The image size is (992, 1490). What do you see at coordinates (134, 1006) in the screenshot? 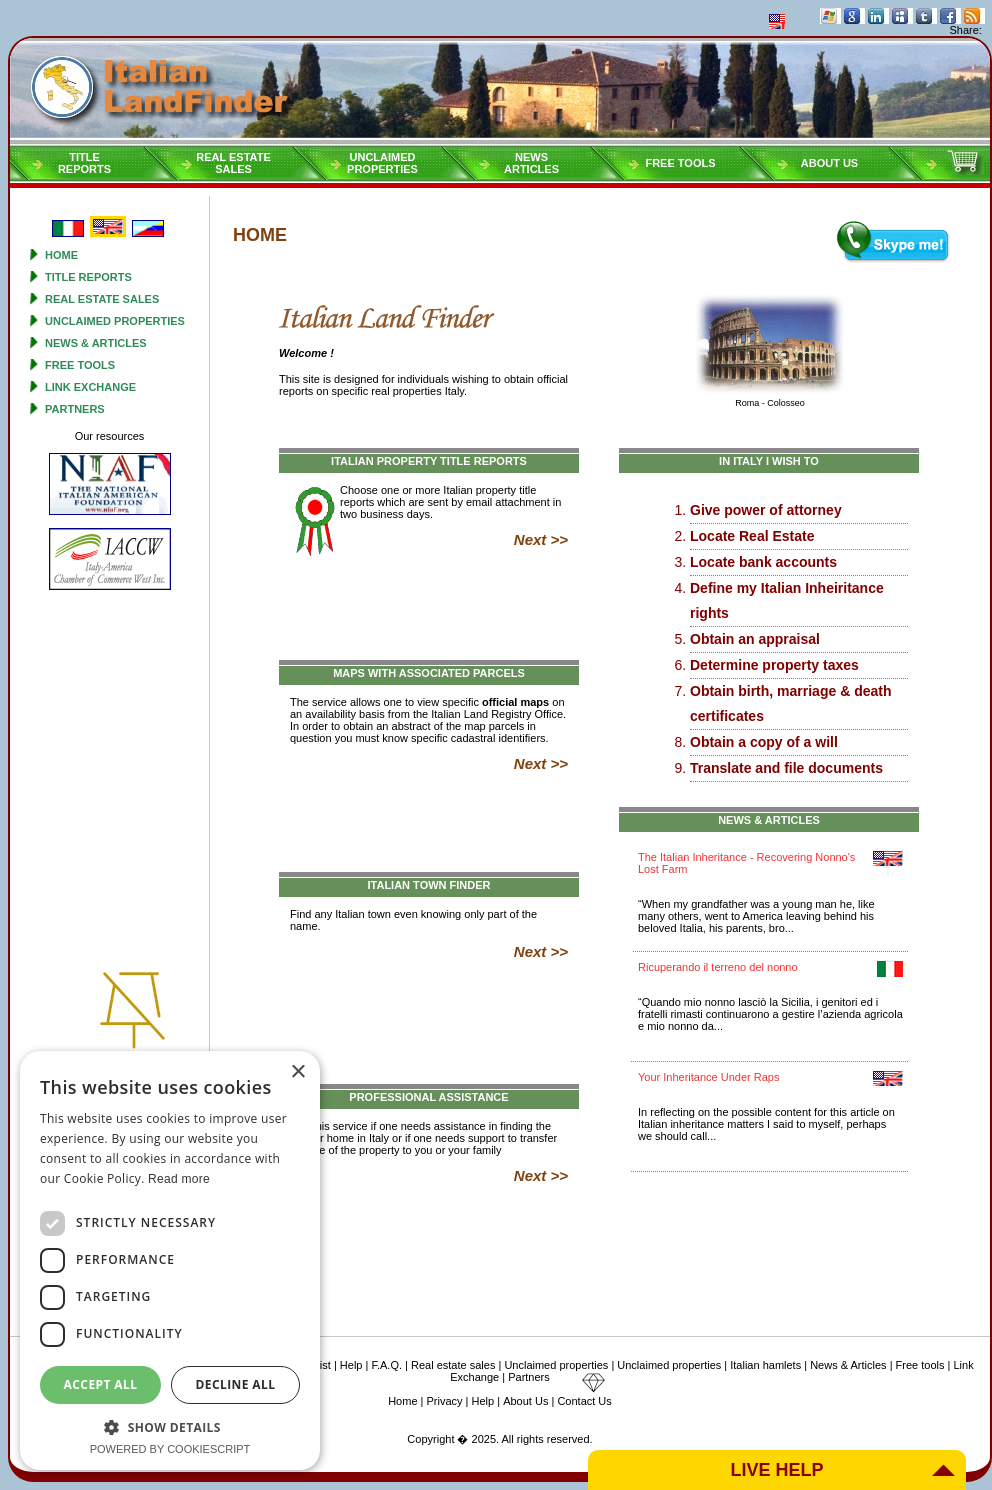
I see `unpin this item` at bounding box center [134, 1006].